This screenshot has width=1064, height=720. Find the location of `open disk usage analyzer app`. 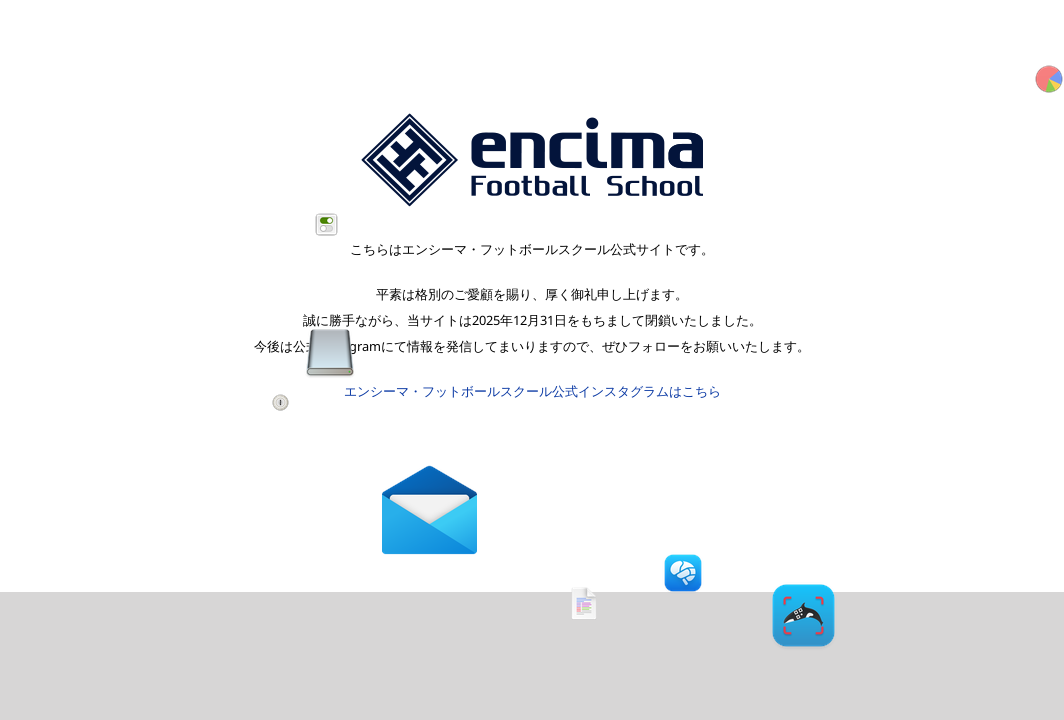

open disk usage analyzer app is located at coordinates (1049, 79).